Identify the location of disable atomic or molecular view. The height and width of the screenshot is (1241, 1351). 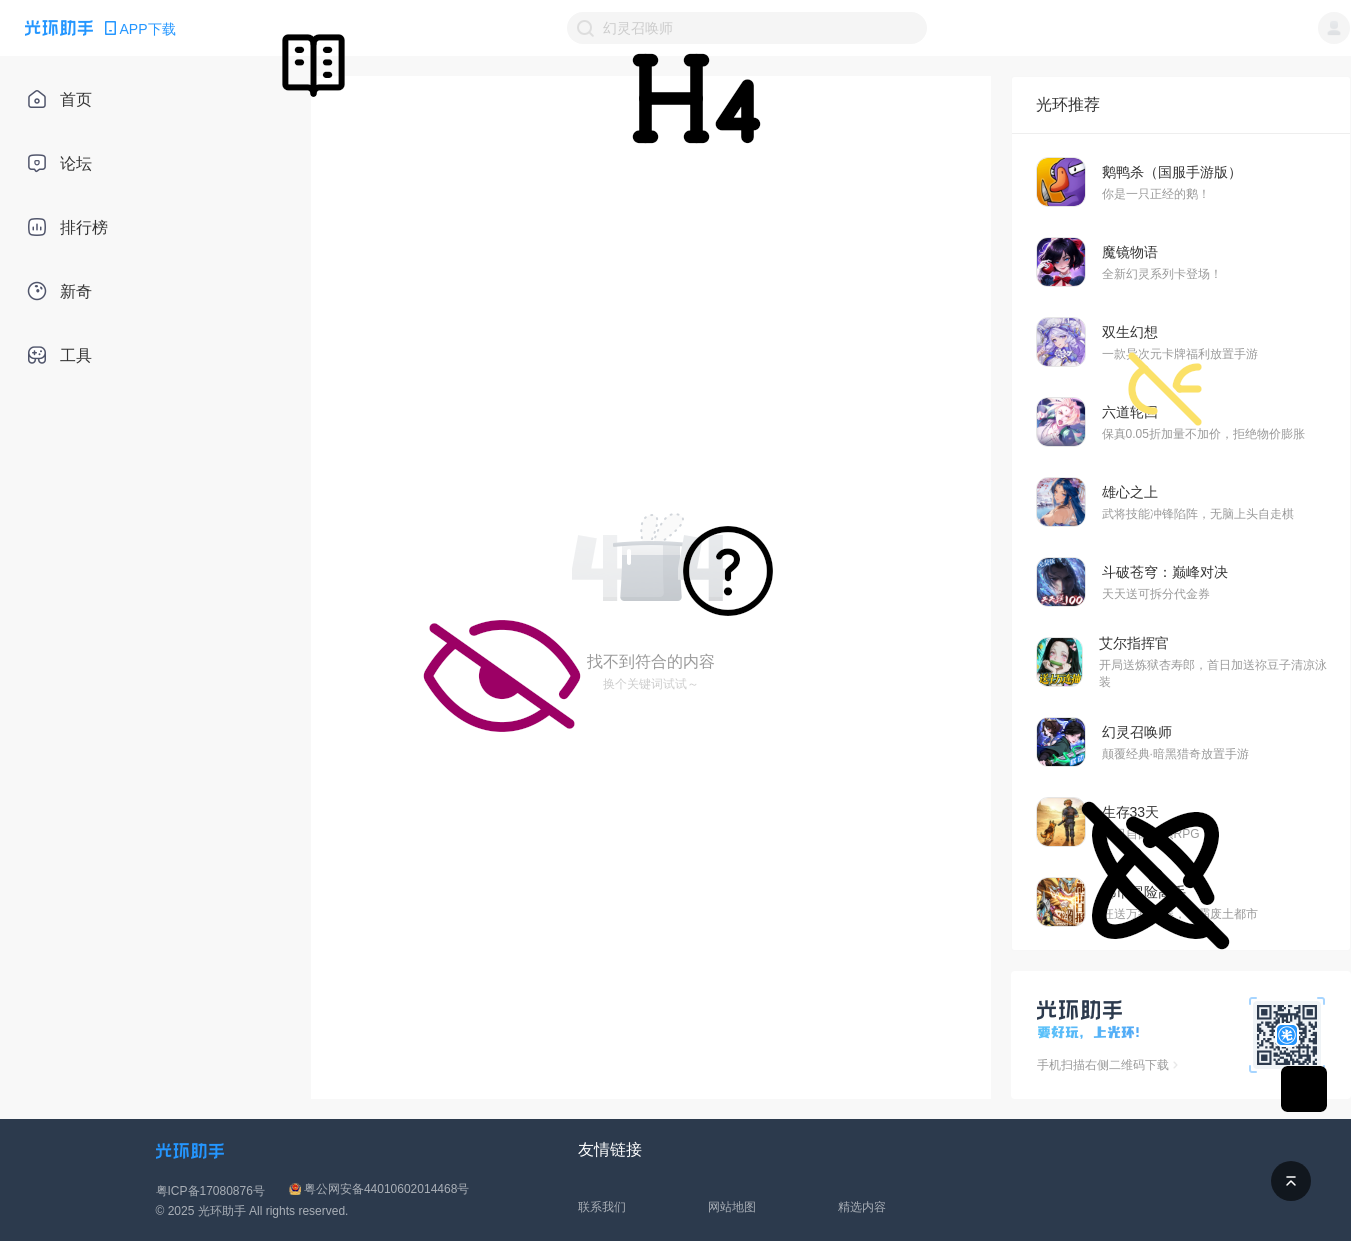
(1155, 875).